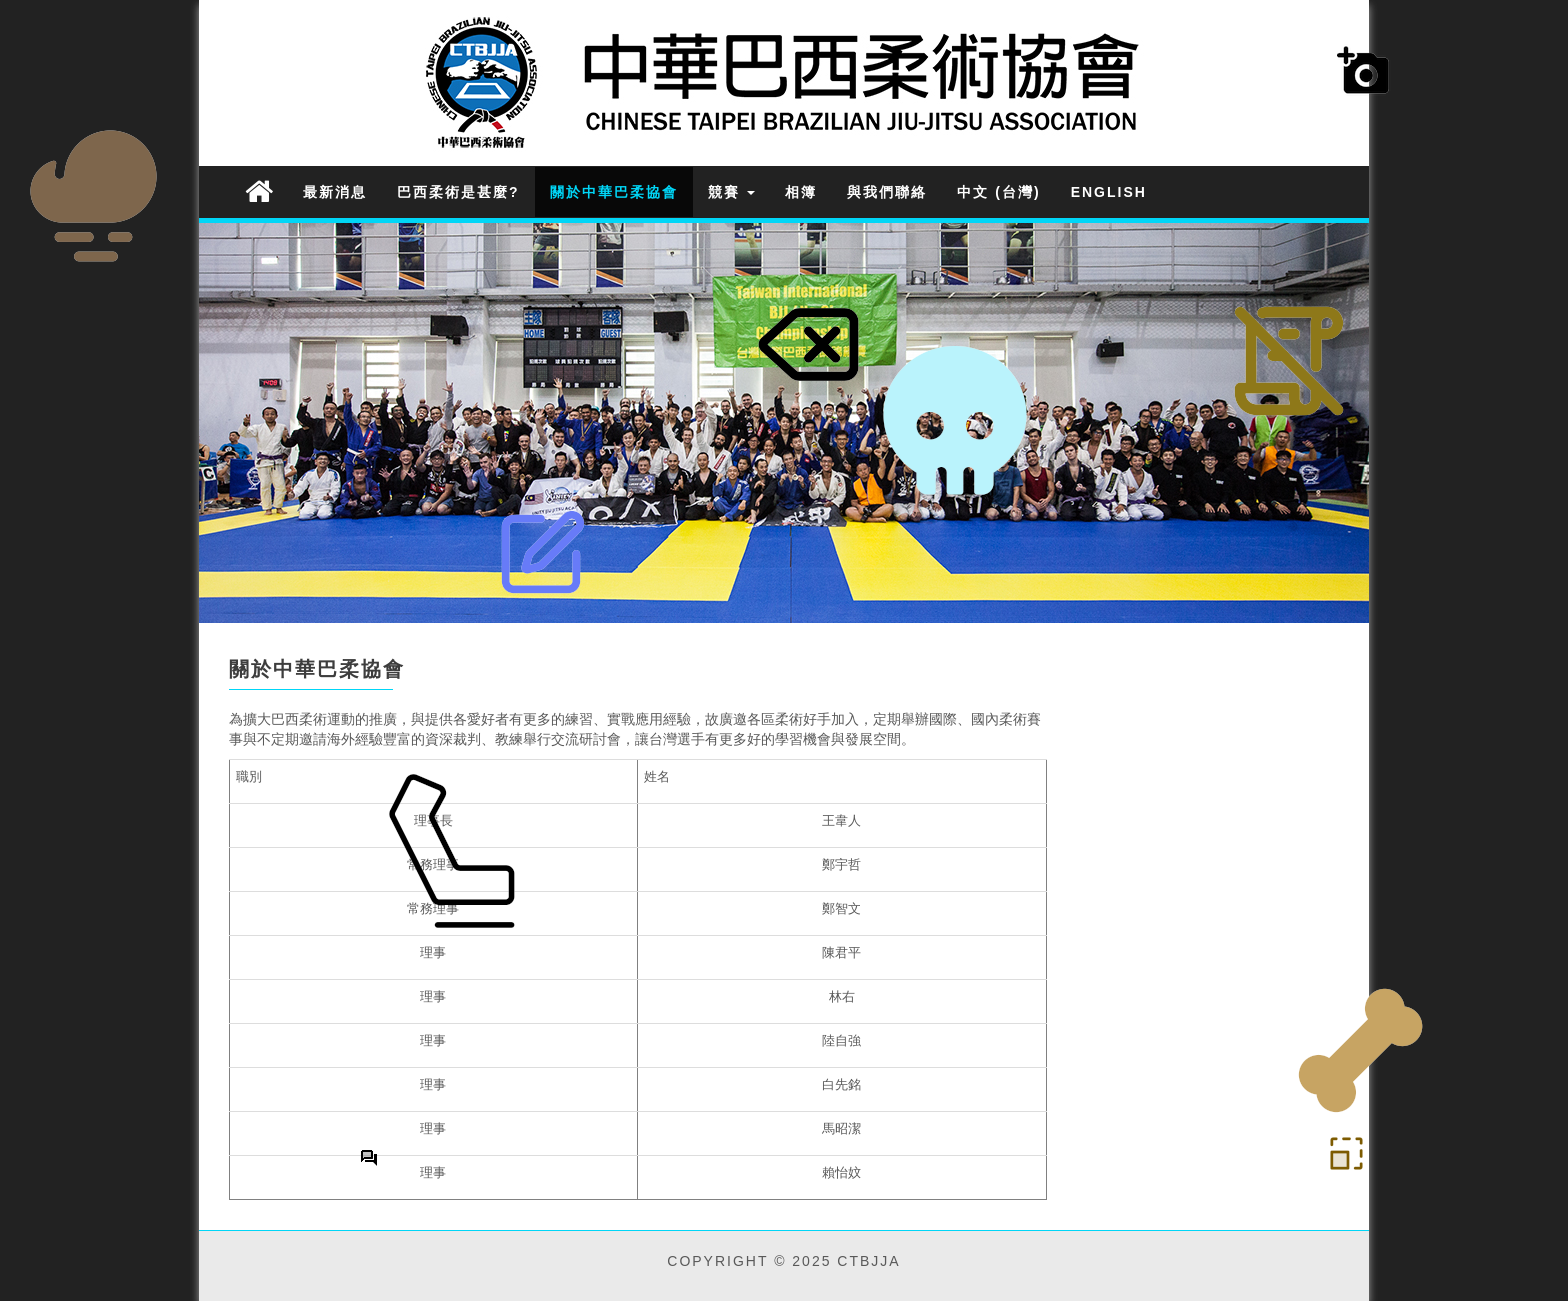 This screenshot has height=1301, width=1568. What do you see at coordinates (1346, 1153) in the screenshot?
I see `resize an element or window` at bounding box center [1346, 1153].